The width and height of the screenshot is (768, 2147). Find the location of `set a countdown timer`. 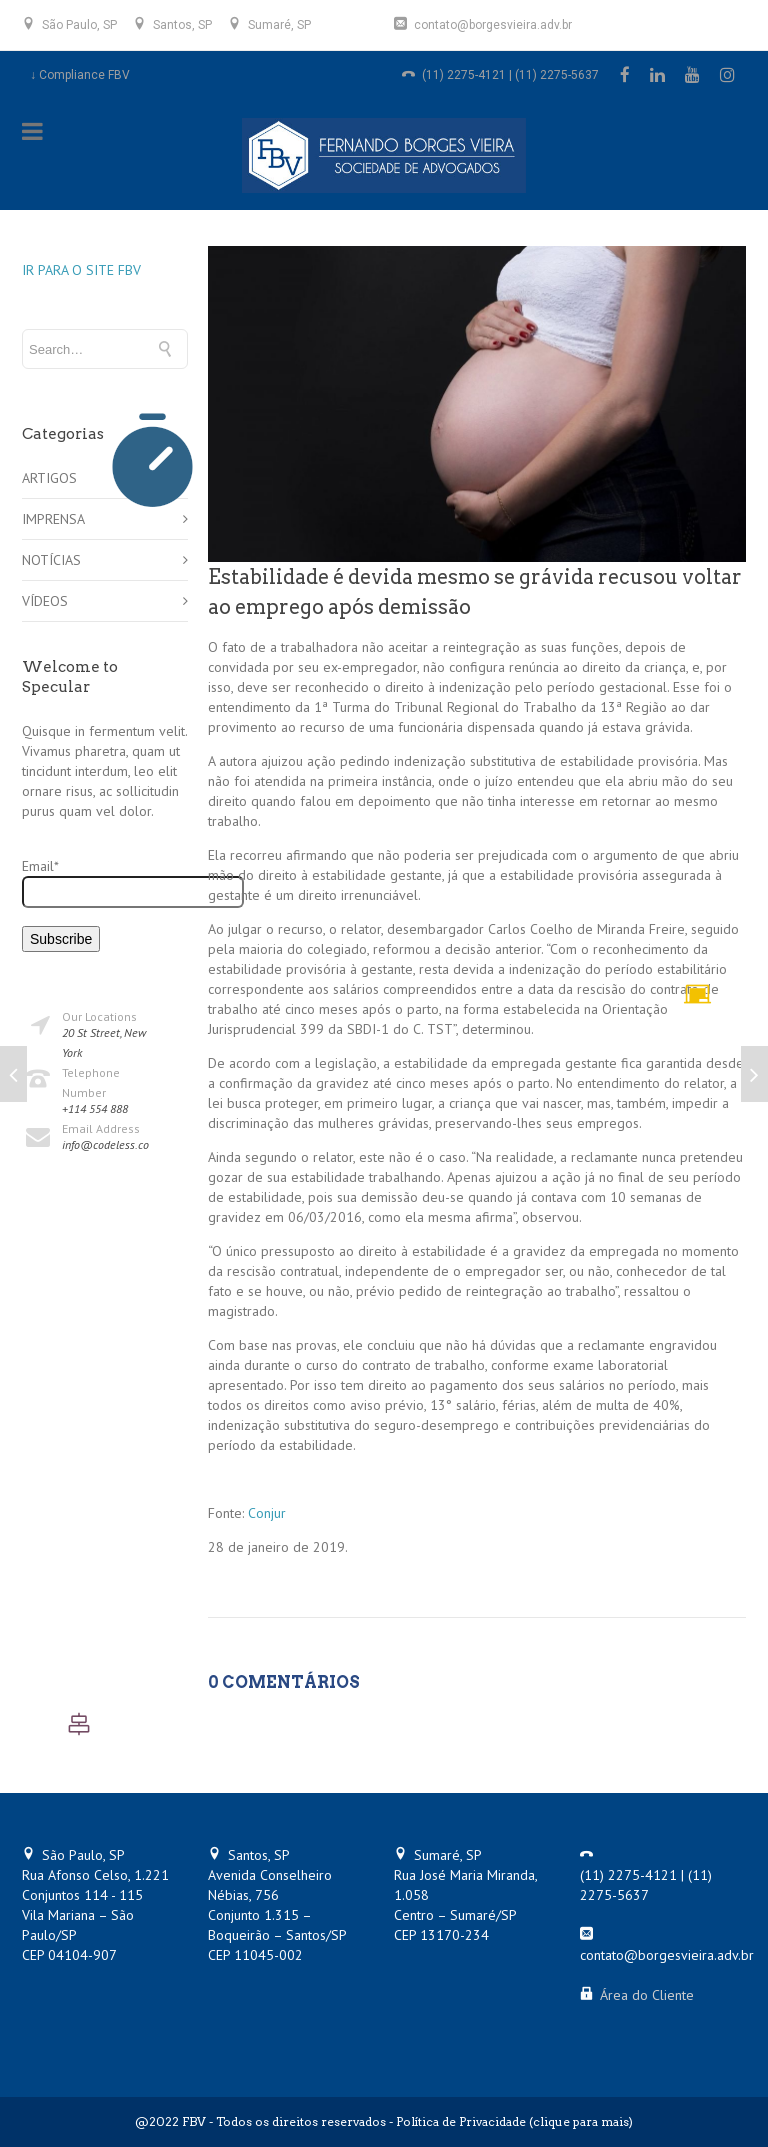

set a countdown timer is located at coordinates (152, 463).